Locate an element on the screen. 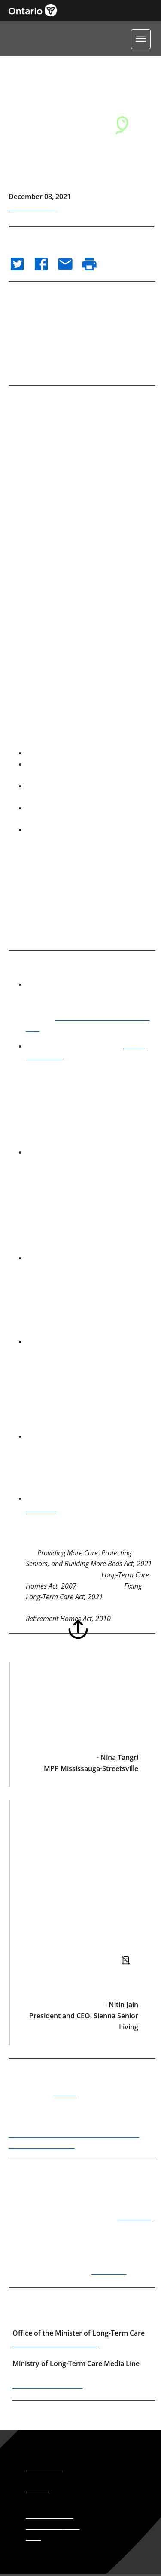 The height and width of the screenshot is (2576, 161). indicates a celebration or birthday event is located at coordinates (122, 125).